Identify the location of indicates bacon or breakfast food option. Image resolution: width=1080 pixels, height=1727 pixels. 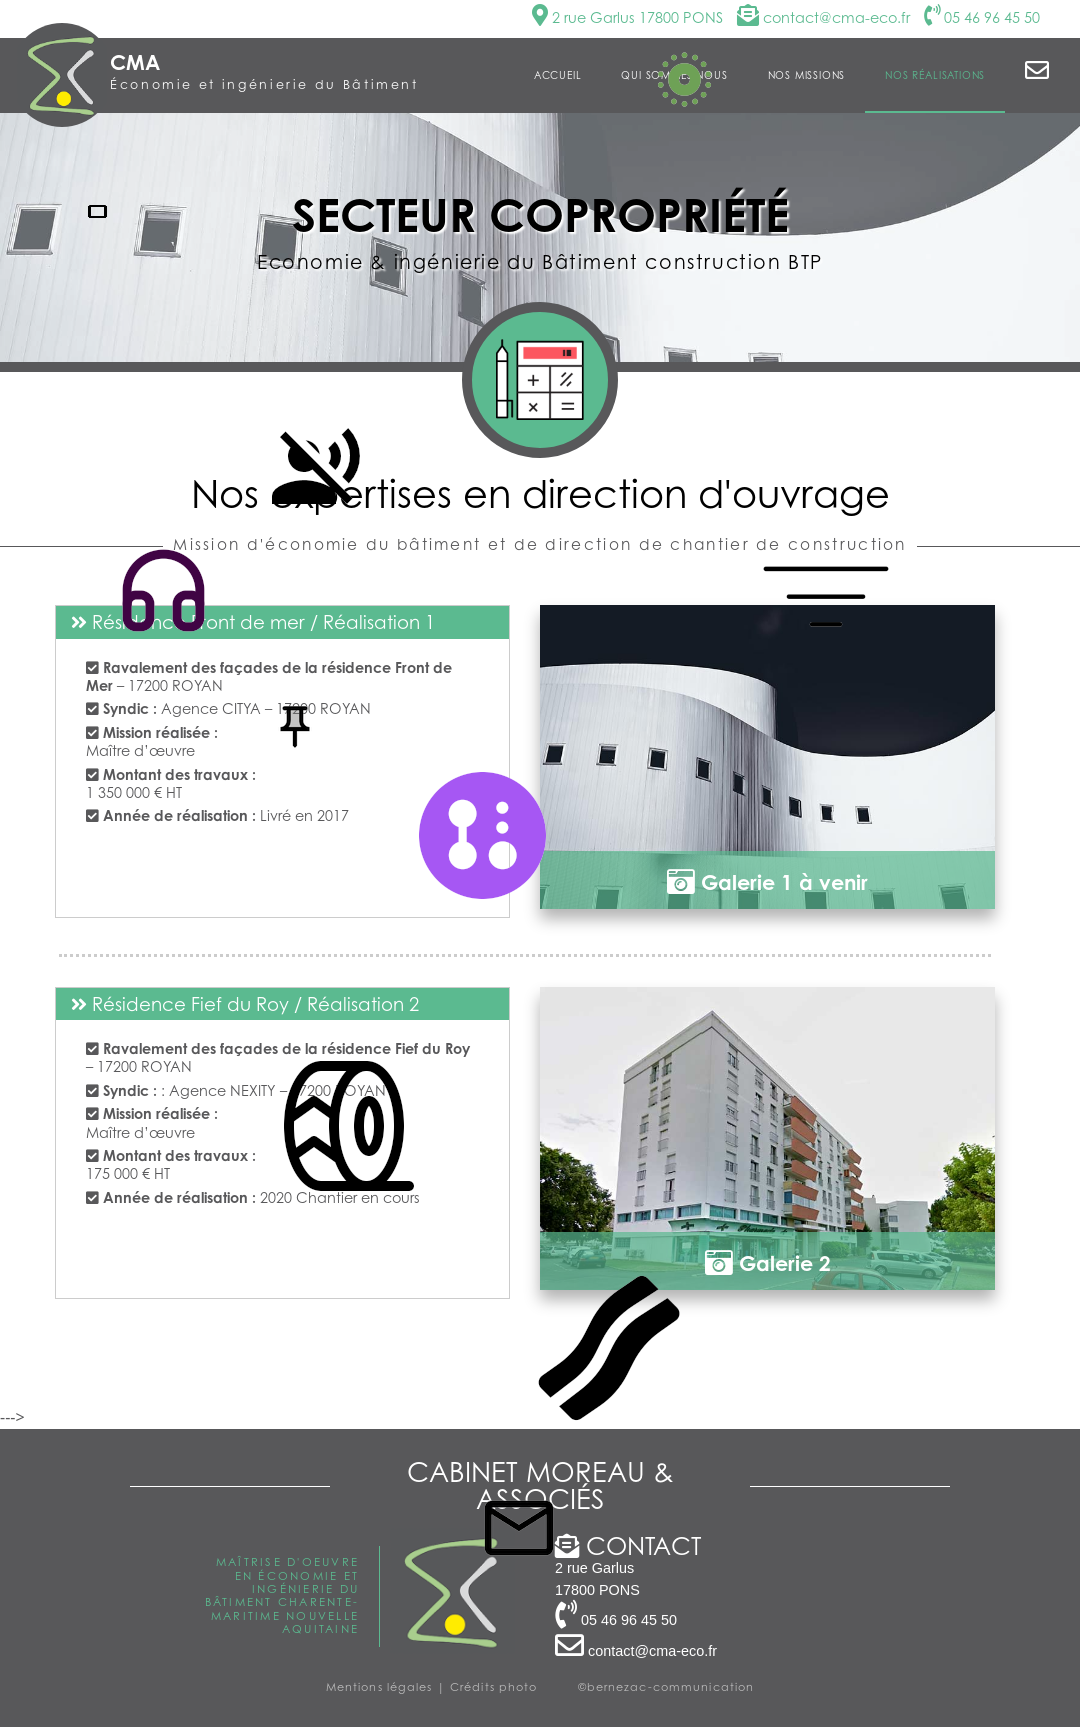
(609, 1348).